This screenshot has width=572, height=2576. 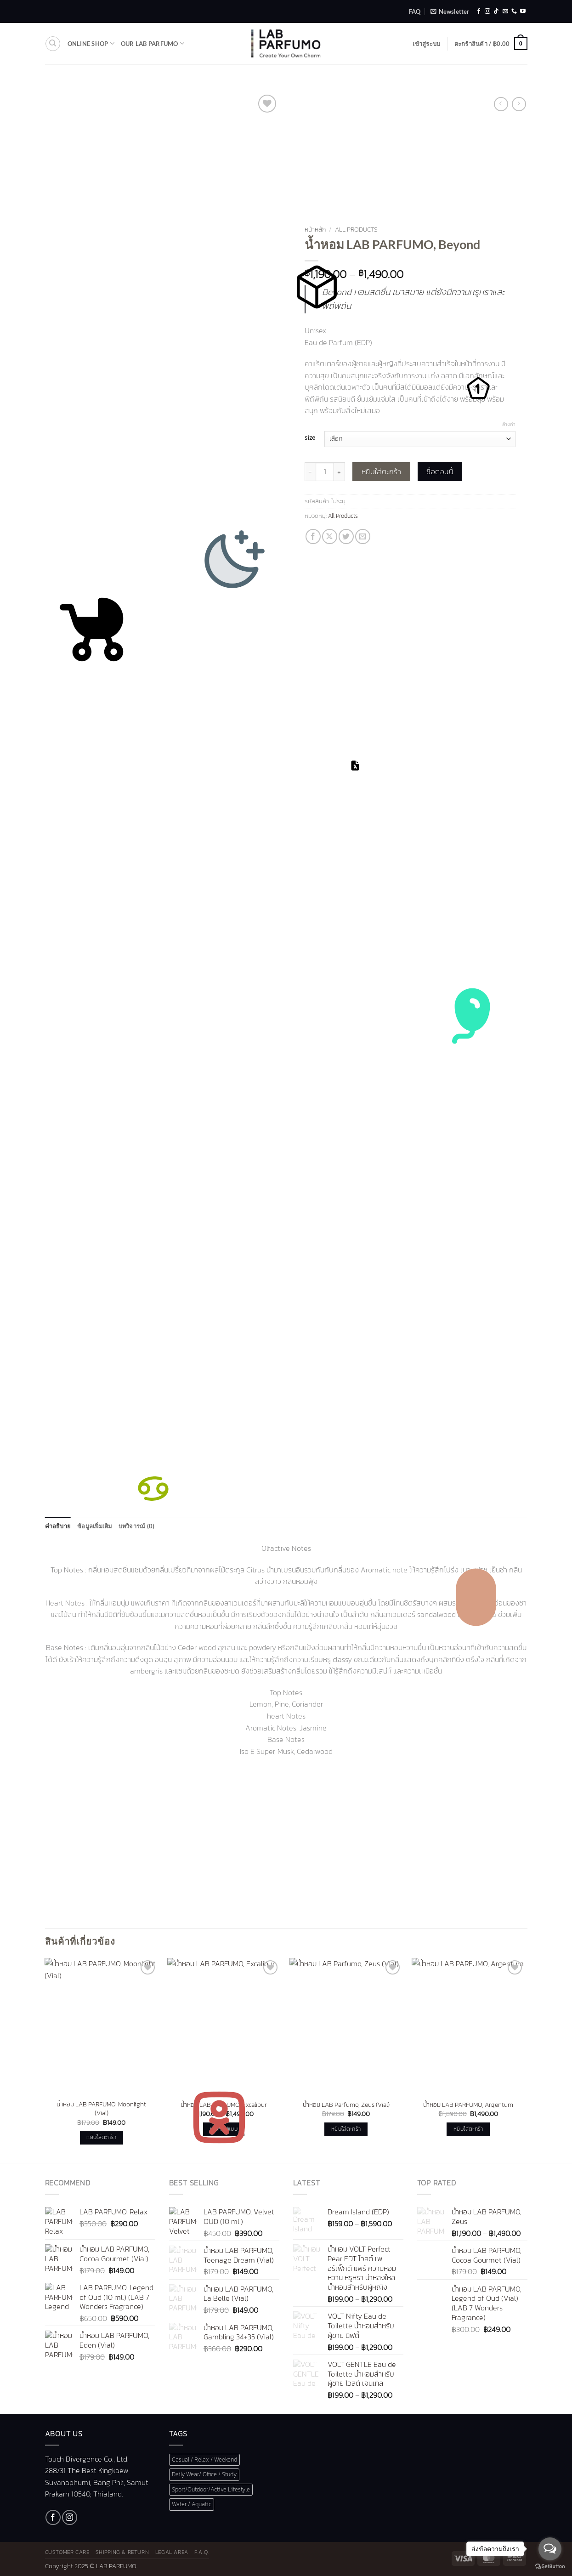 What do you see at coordinates (478, 389) in the screenshot?
I see `indicates first step or priority level one` at bounding box center [478, 389].